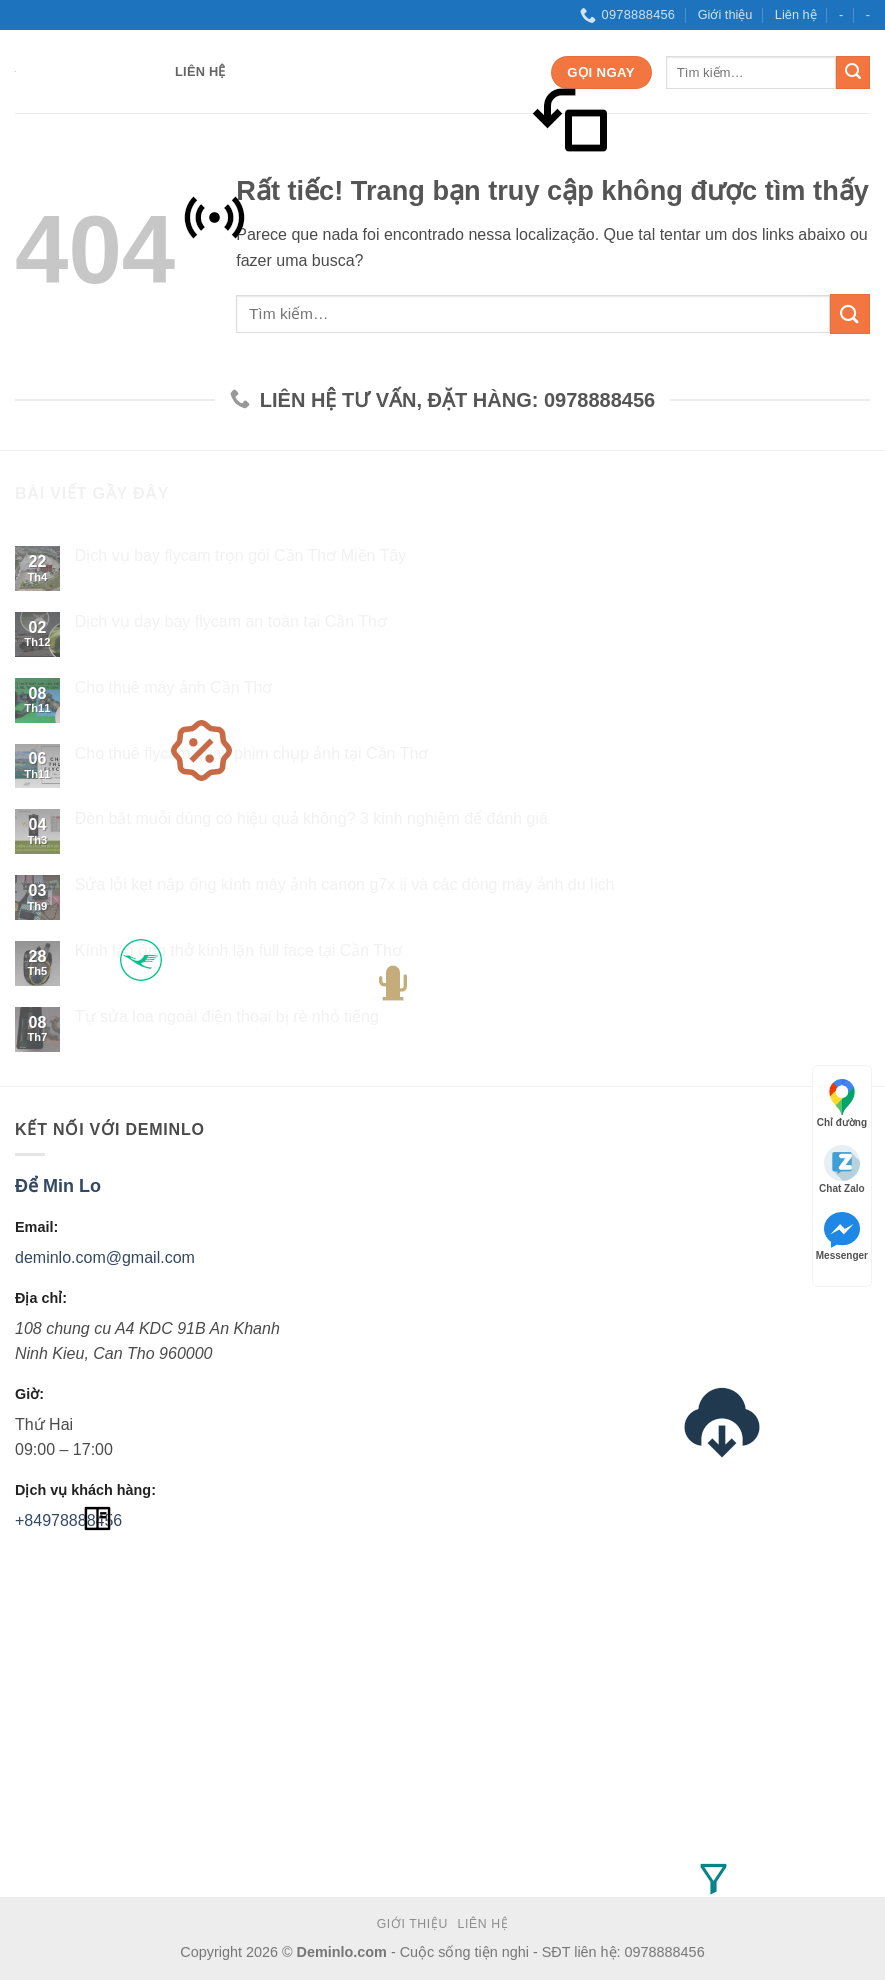 The width and height of the screenshot is (885, 1980). I want to click on open reading mode or e-reader, so click(97, 1518).